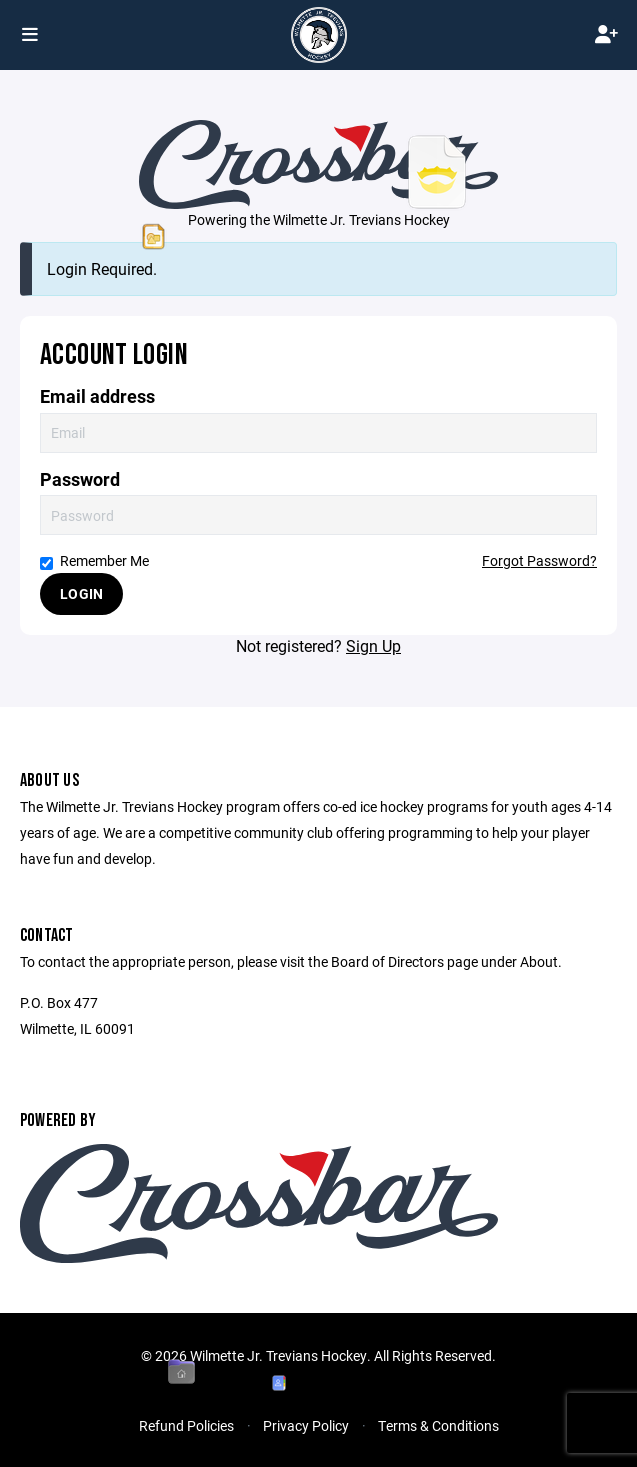 This screenshot has width=637, height=1467. Describe the element at coordinates (181, 1371) in the screenshot. I see `access your home folder` at that location.